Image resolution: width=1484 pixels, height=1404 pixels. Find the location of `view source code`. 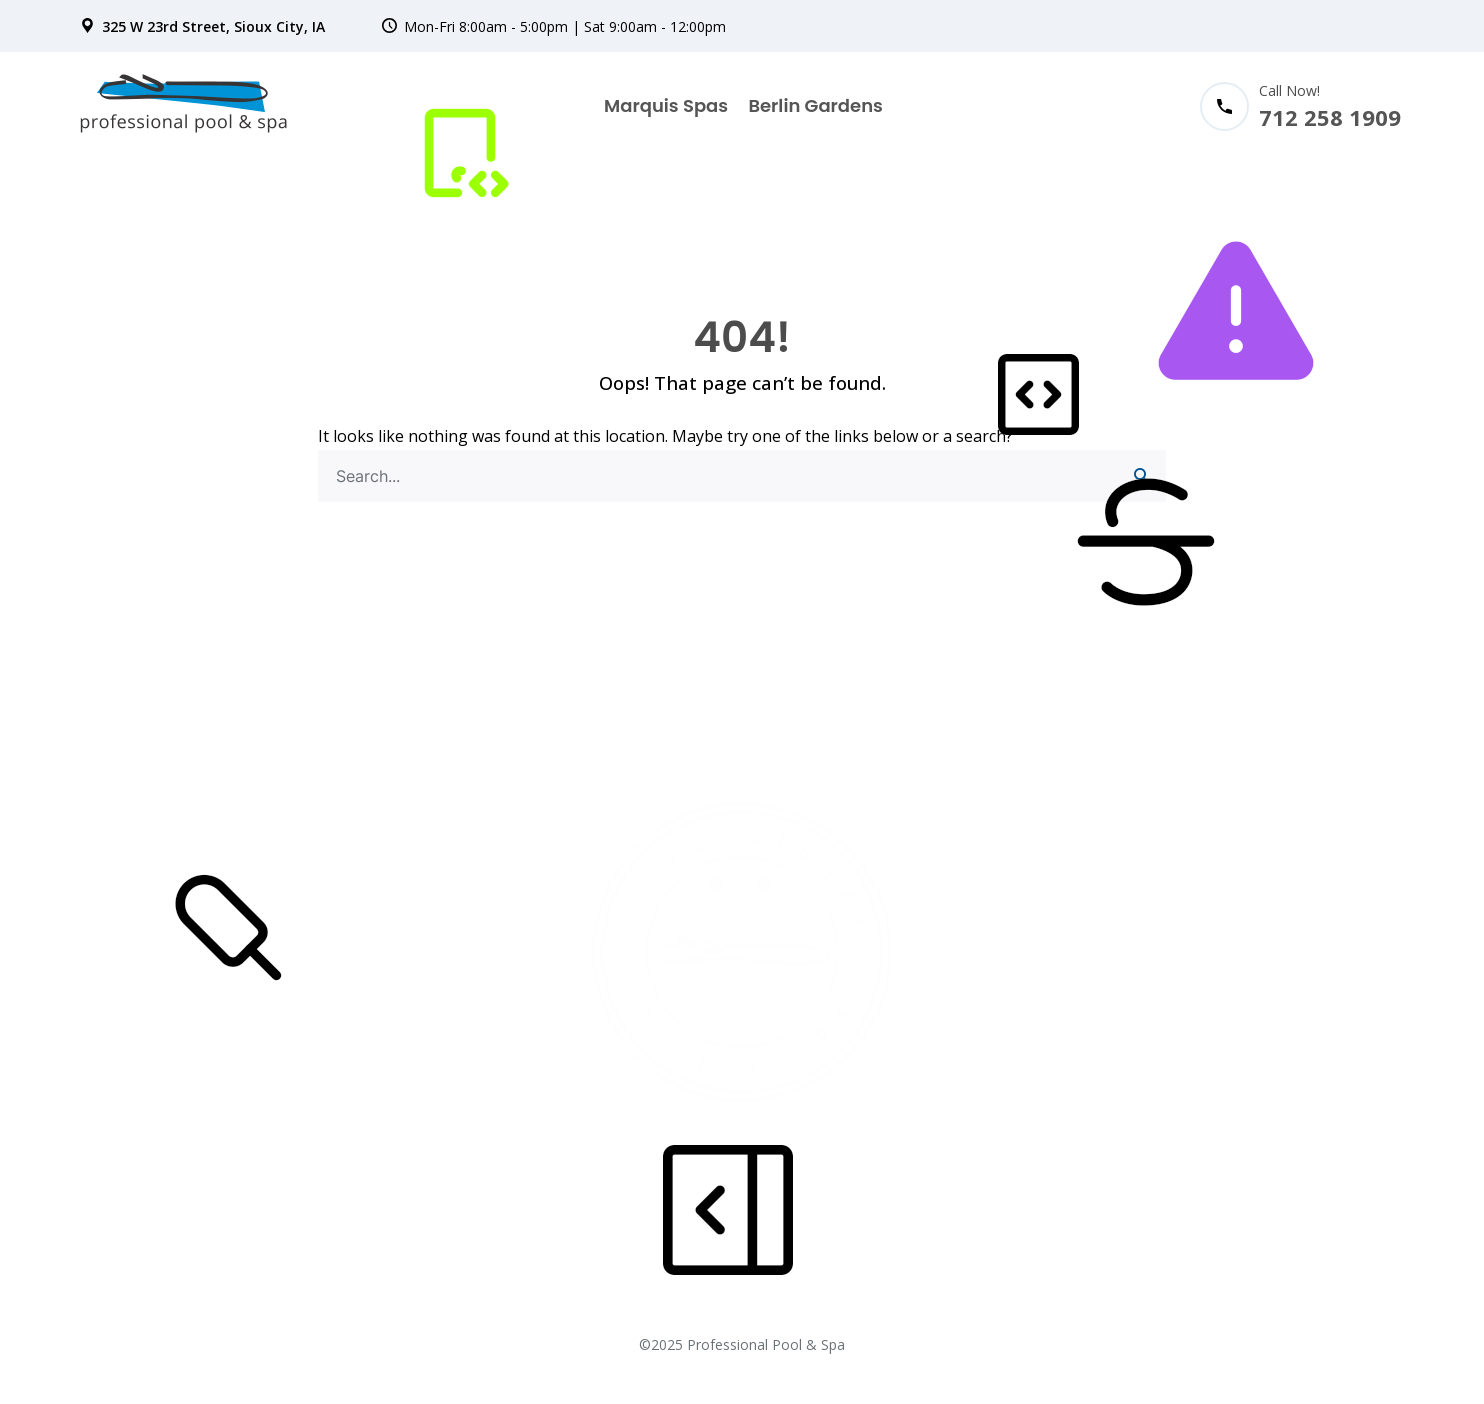

view source code is located at coordinates (1038, 394).